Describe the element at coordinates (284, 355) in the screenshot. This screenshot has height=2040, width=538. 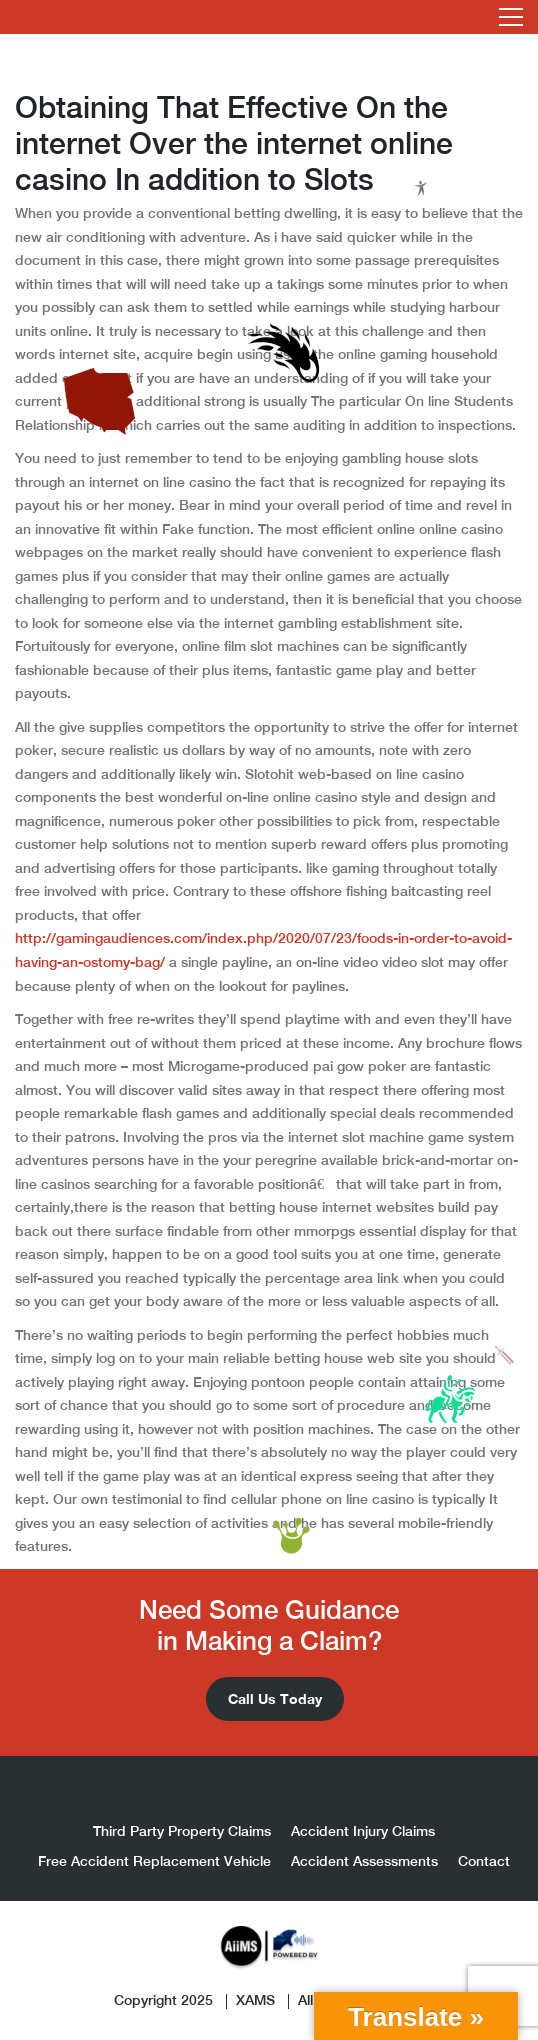
I see `indicates a speed boost or acceleration power-up` at that location.